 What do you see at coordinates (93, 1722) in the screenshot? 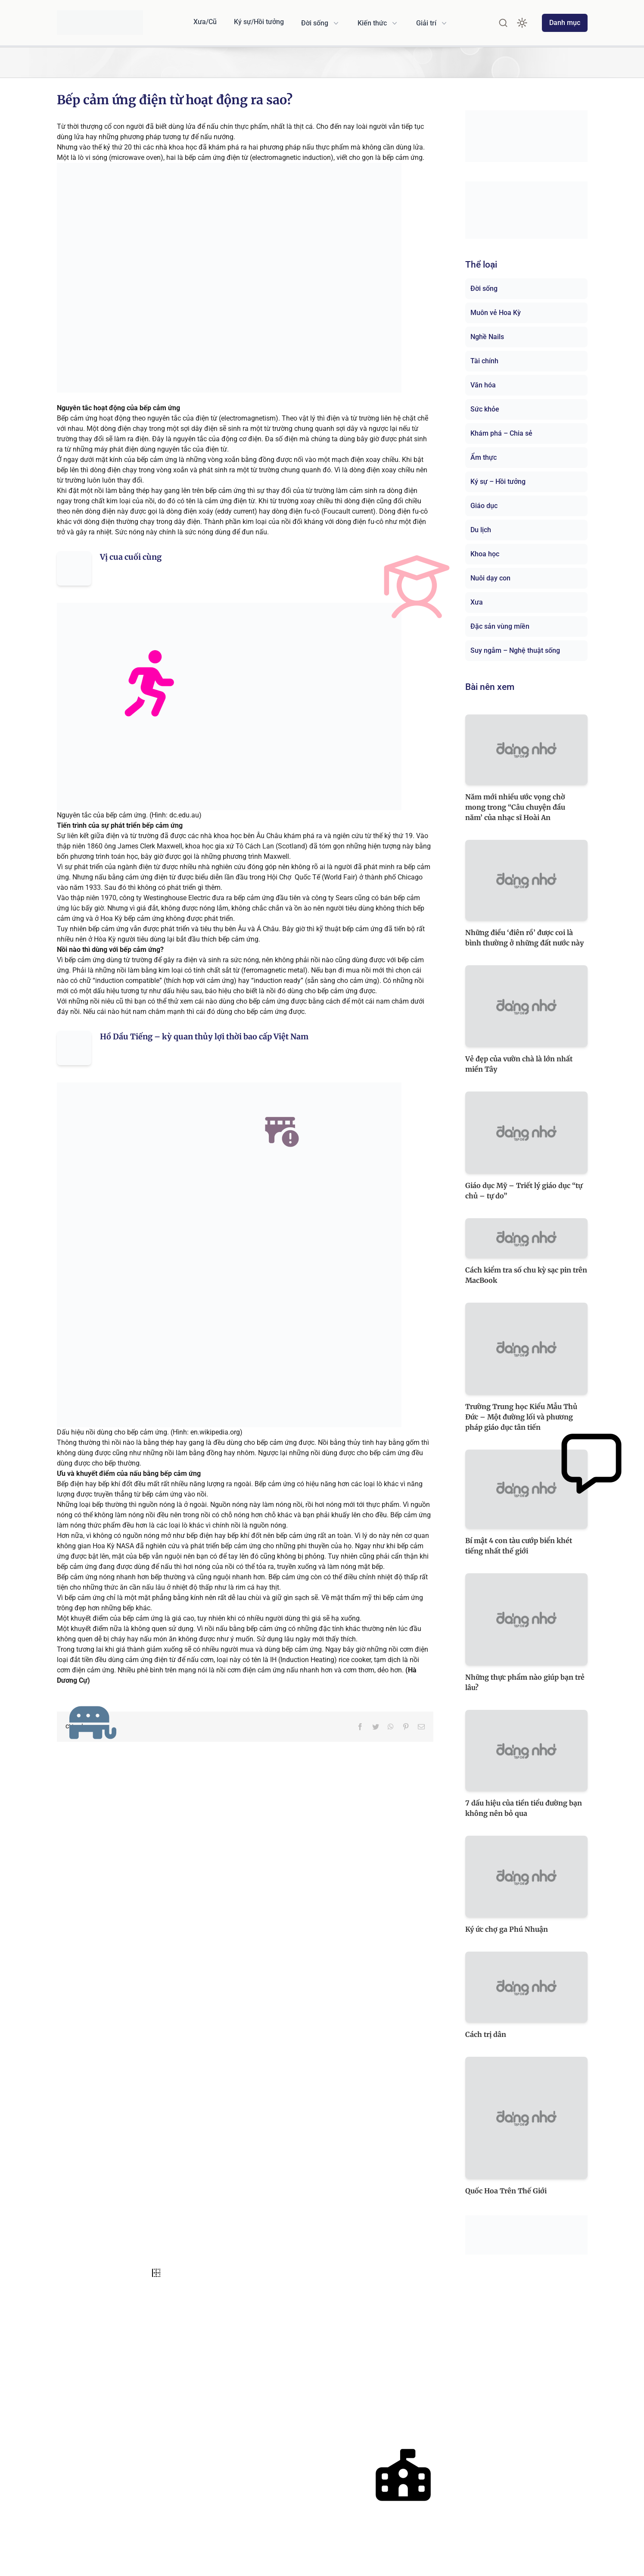
I see `indicates republican party affiliation` at bounding box center [93, 1722].